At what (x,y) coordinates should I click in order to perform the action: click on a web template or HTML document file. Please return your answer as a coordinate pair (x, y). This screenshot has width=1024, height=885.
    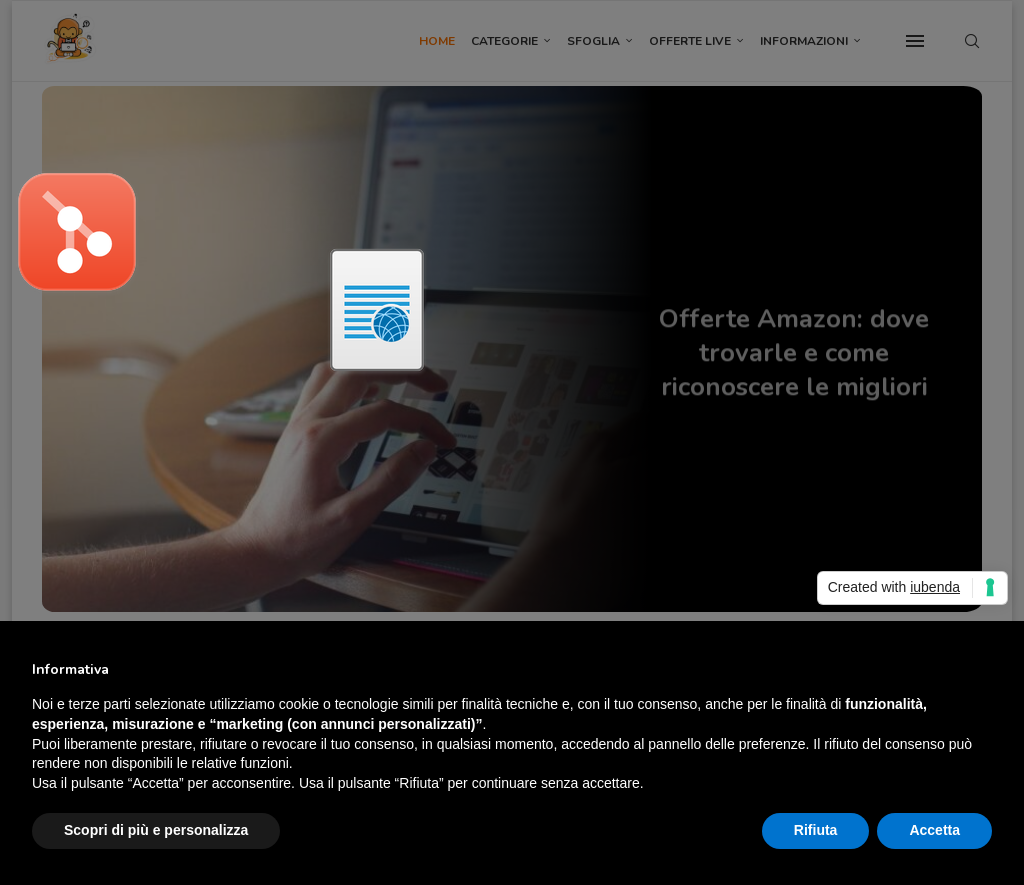
    Looking at the image, I should click on (377, 312).